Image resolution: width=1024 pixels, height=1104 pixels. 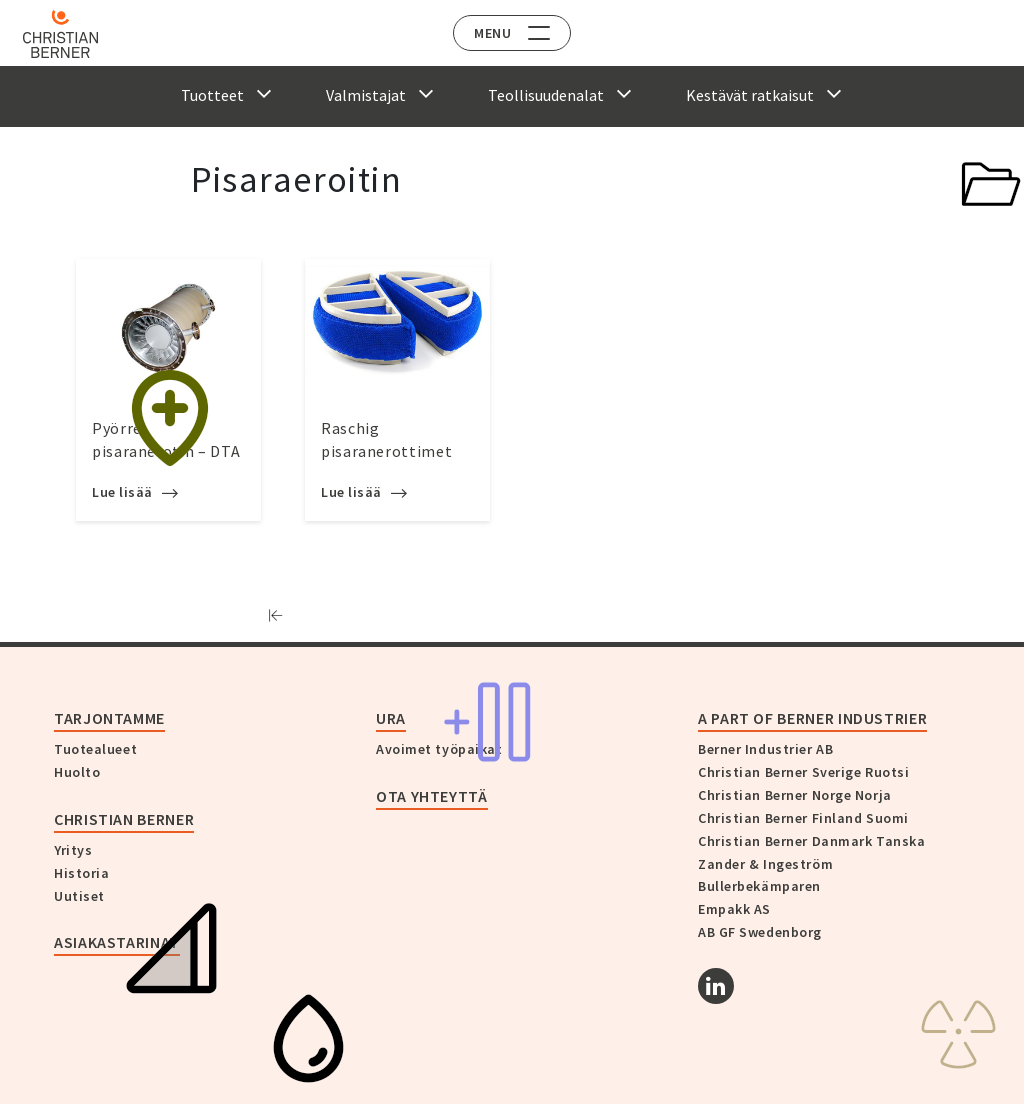 I want to click on indicates radioactive or hazardous material warning, so click(x=958, y=1031).